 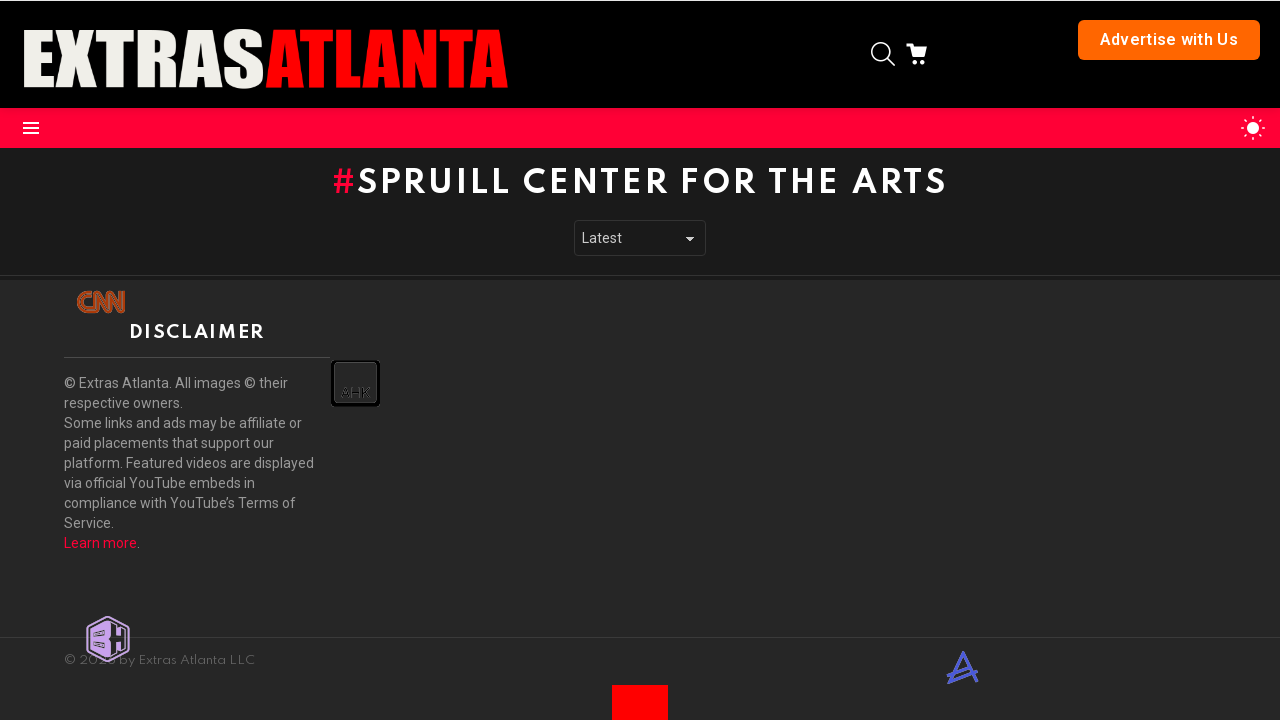 What do you see at coordinates (108, 639) in the screenshot?
I see `visit bisecthosting website` at bounding box center [108, 639].